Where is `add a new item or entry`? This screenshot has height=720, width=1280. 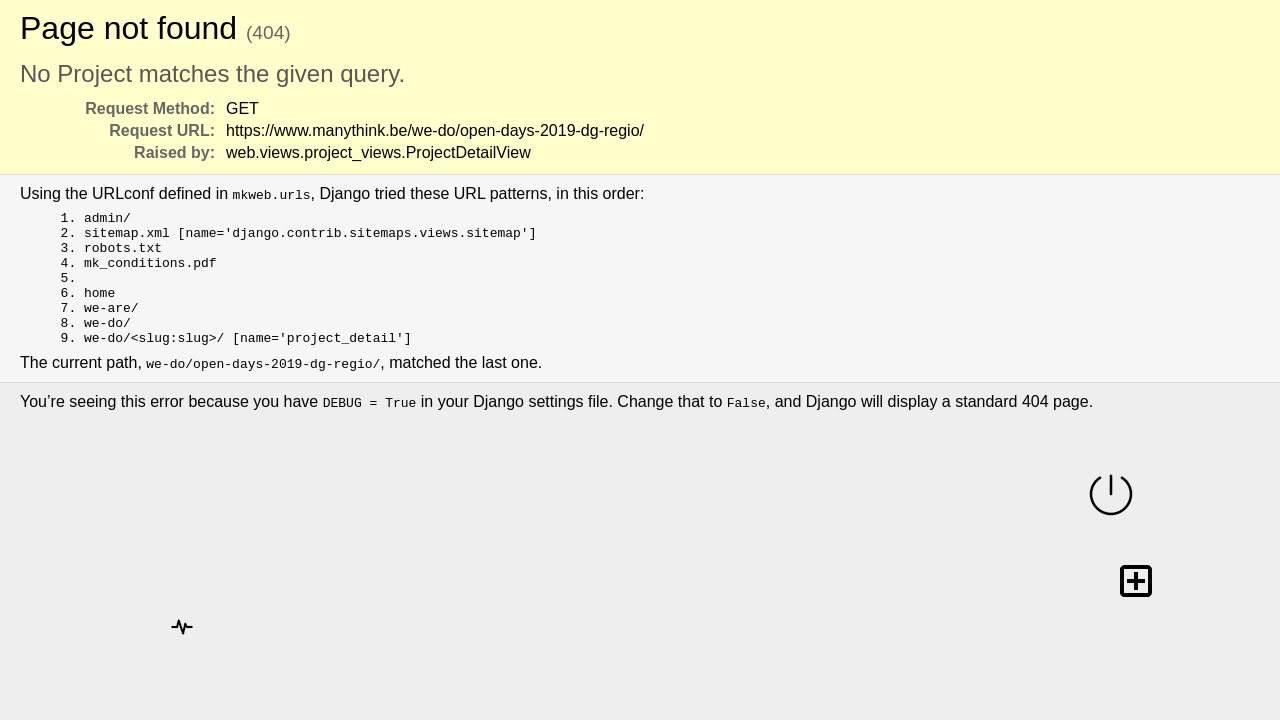
add a new item or entry is located at coordinates (1136, 581).